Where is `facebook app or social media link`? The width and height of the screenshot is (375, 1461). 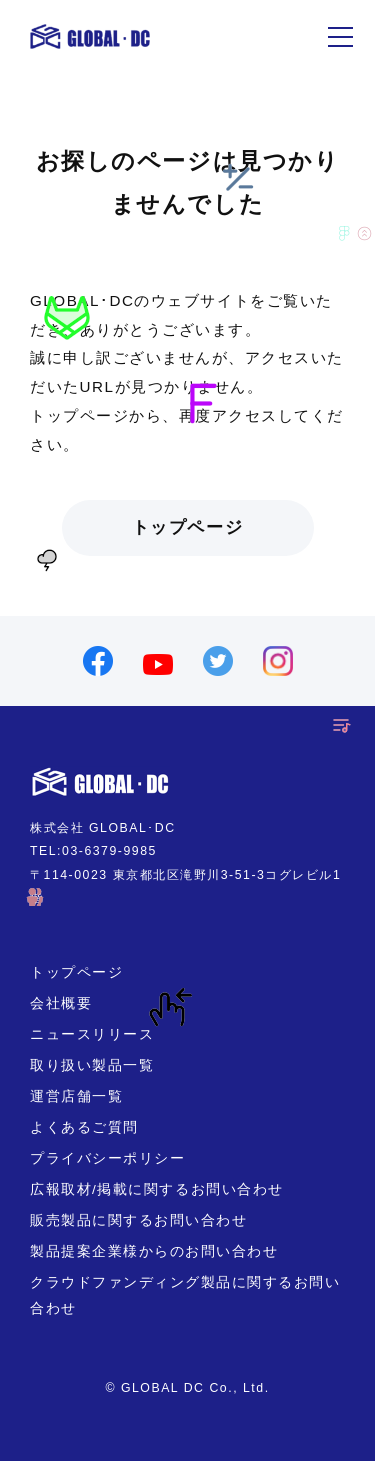
facebook app or social media link is located at coordinates (203, 403).